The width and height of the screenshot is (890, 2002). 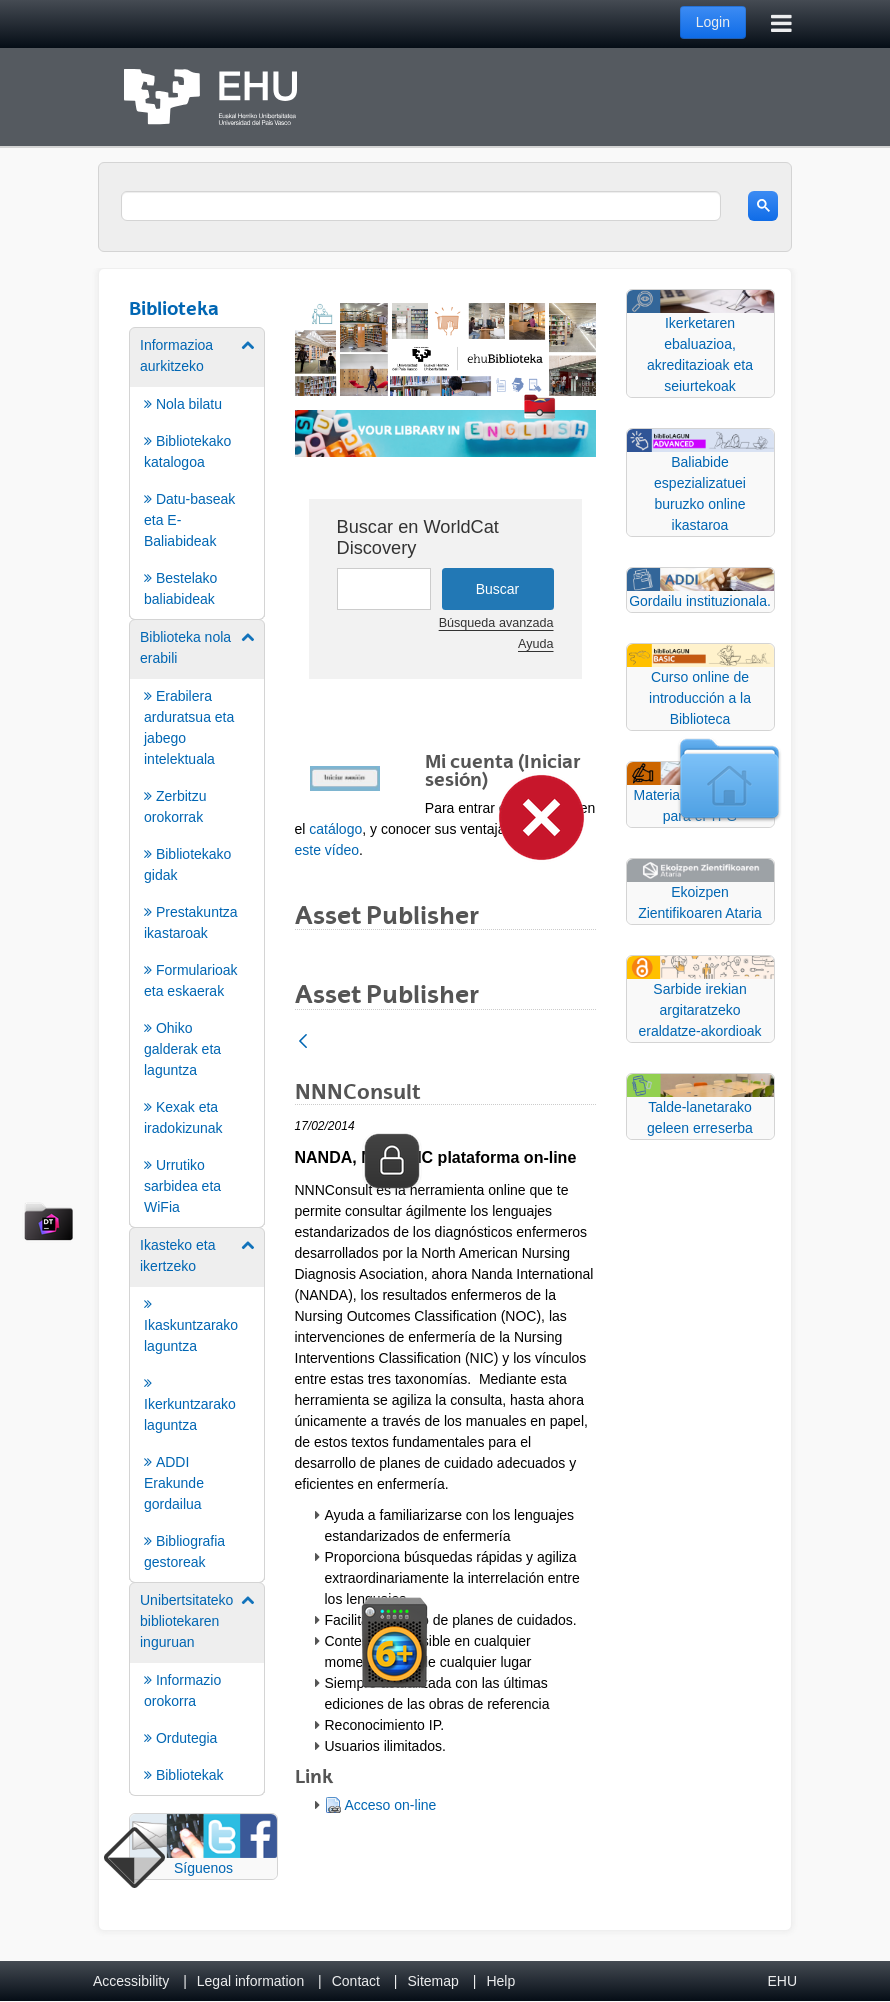 What do you see at coordinates (134, 1857) in the screenshot?
I see `open fragments torrent client` at bounding box center [134, 1857].